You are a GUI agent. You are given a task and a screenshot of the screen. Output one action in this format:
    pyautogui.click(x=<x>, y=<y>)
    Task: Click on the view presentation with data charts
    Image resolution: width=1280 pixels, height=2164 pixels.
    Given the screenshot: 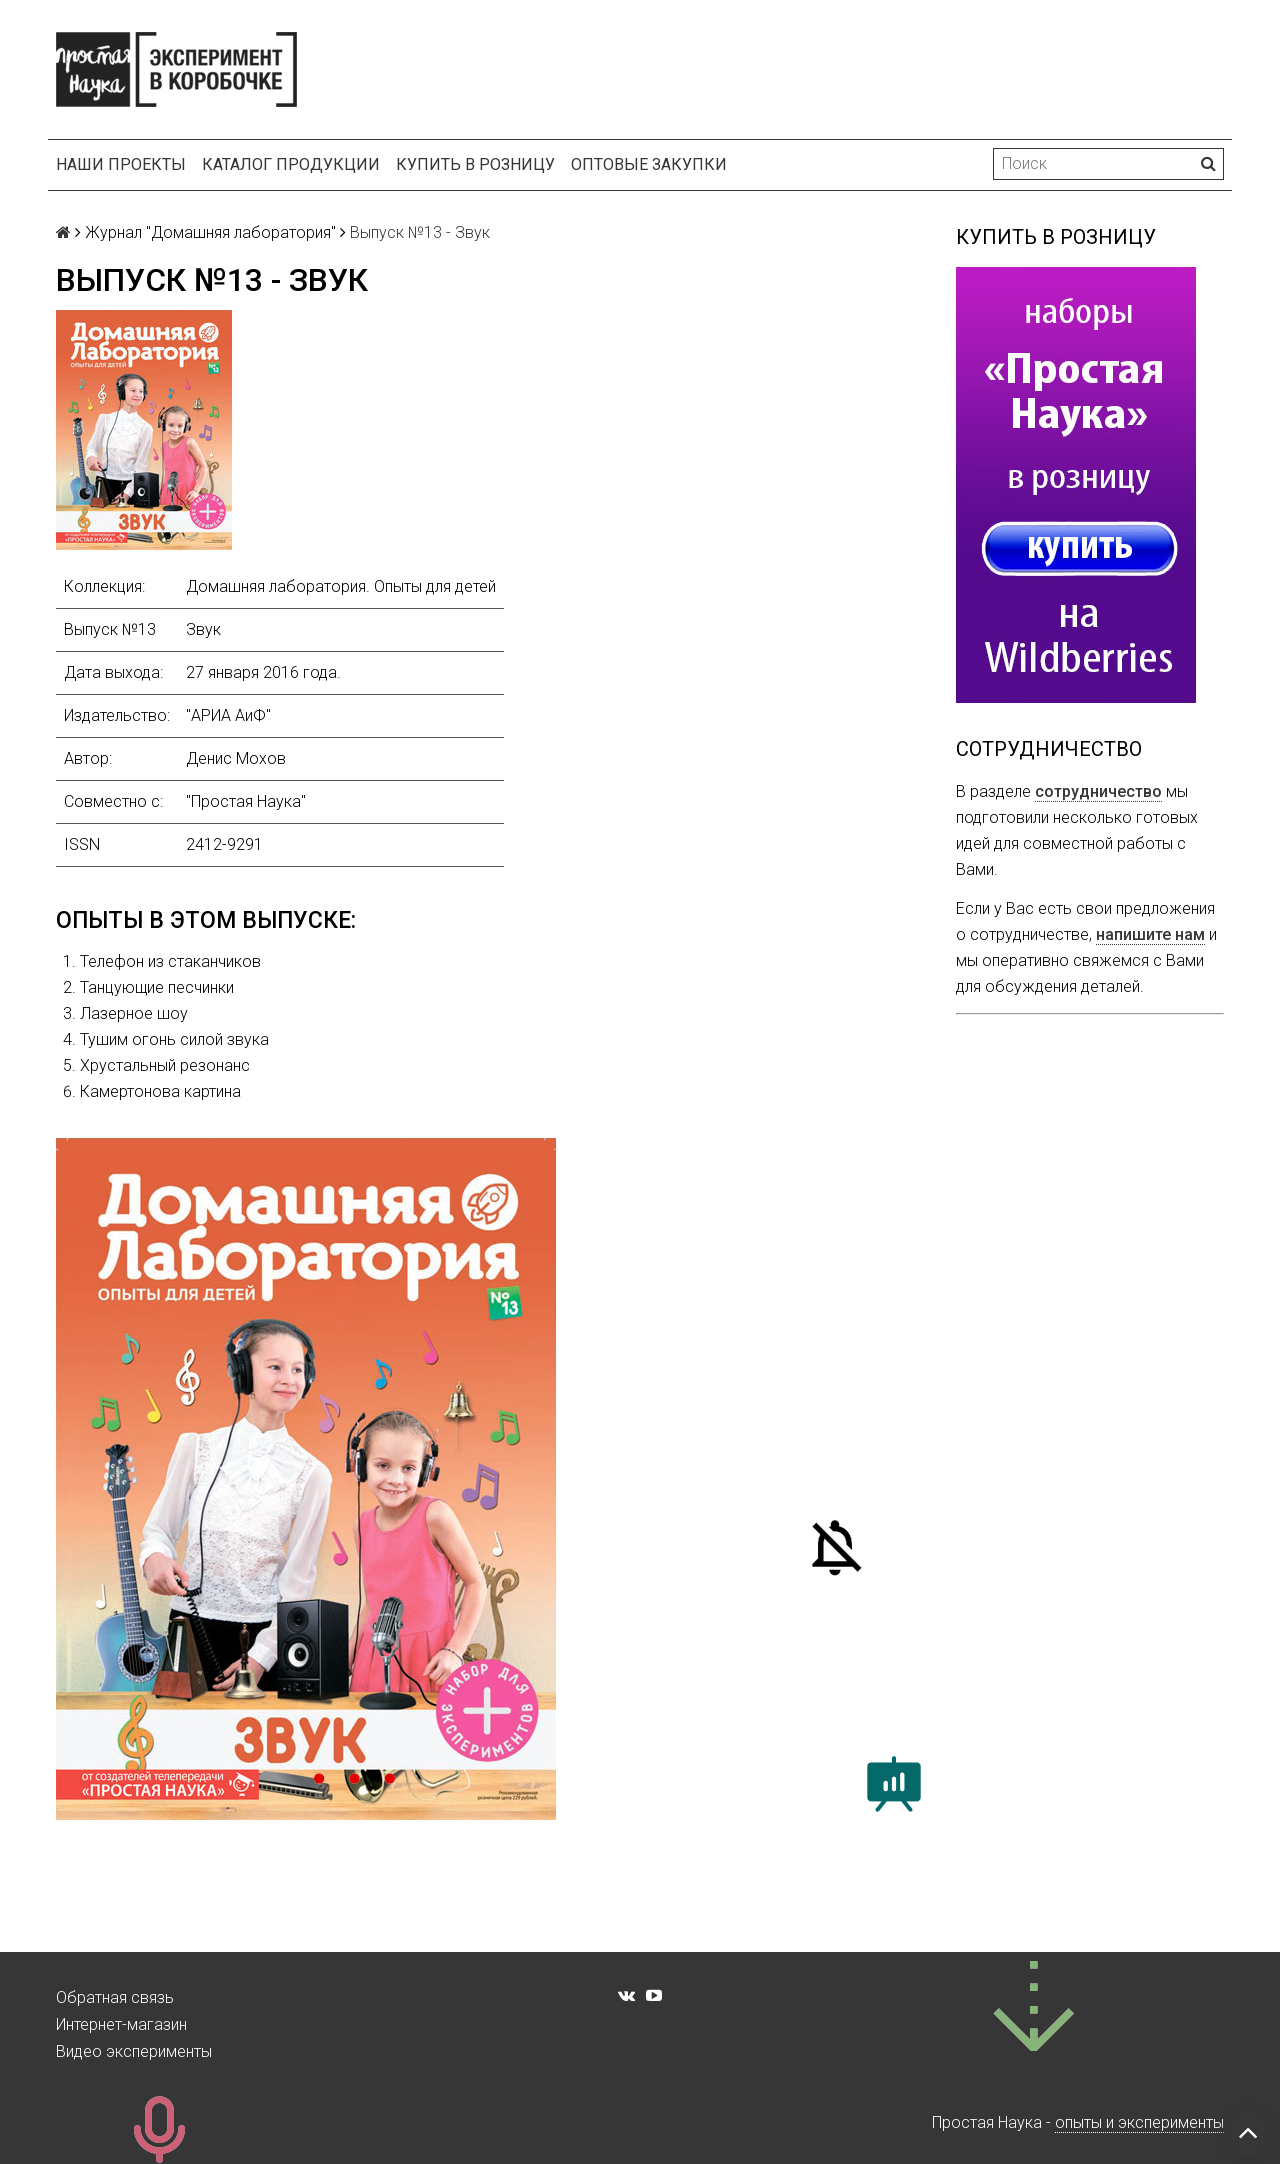 What is the action you would take?
    pyautogui.click(x=894, y=1785)
    